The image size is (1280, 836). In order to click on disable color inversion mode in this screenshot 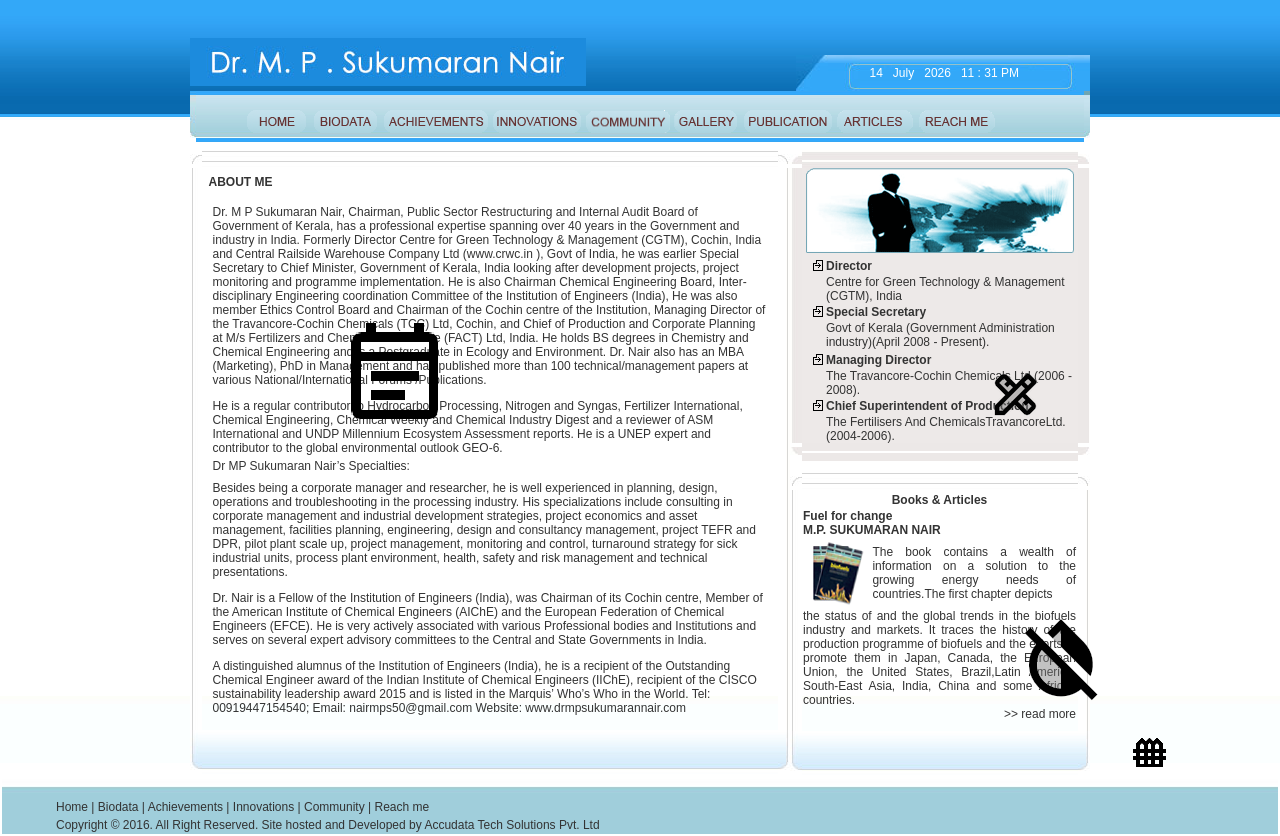, I will do `click(1061, 658)`.